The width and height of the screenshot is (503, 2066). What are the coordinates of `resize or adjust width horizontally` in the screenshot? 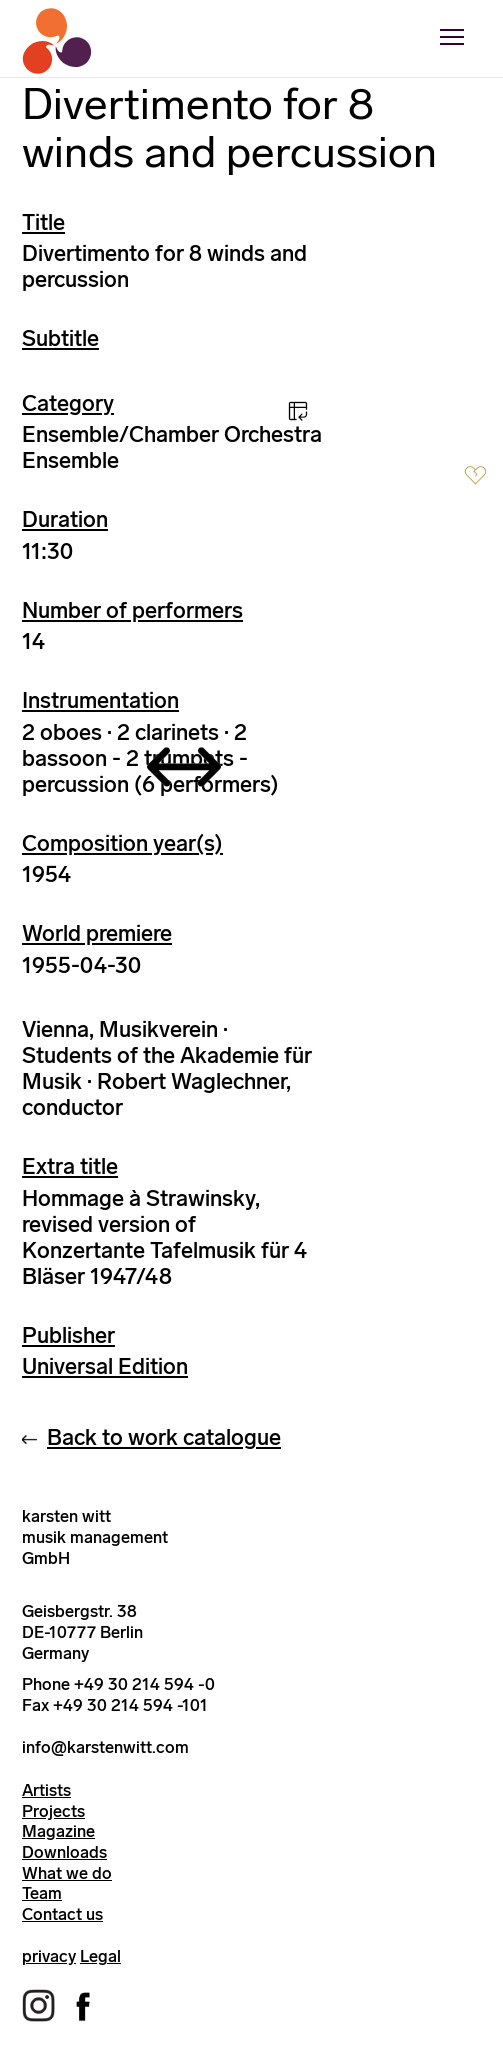 It's located at (184, 768).